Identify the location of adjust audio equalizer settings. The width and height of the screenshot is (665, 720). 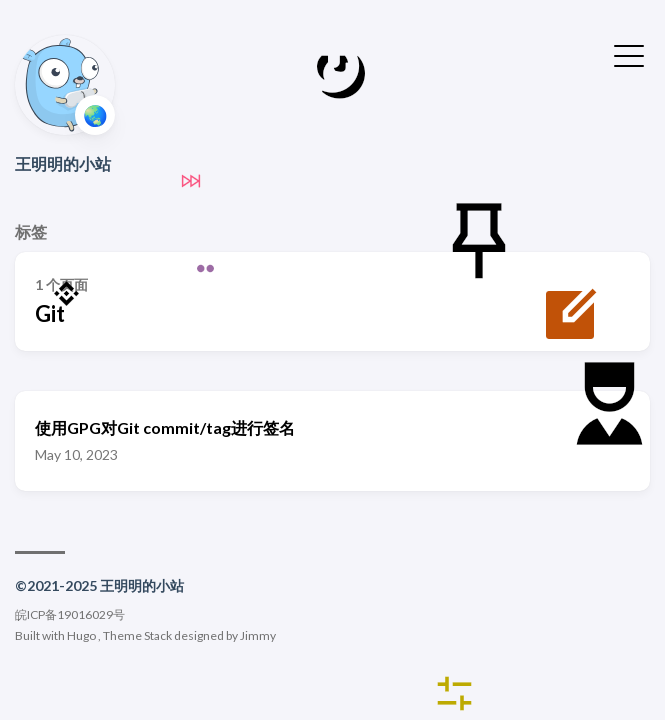
(454, 693).